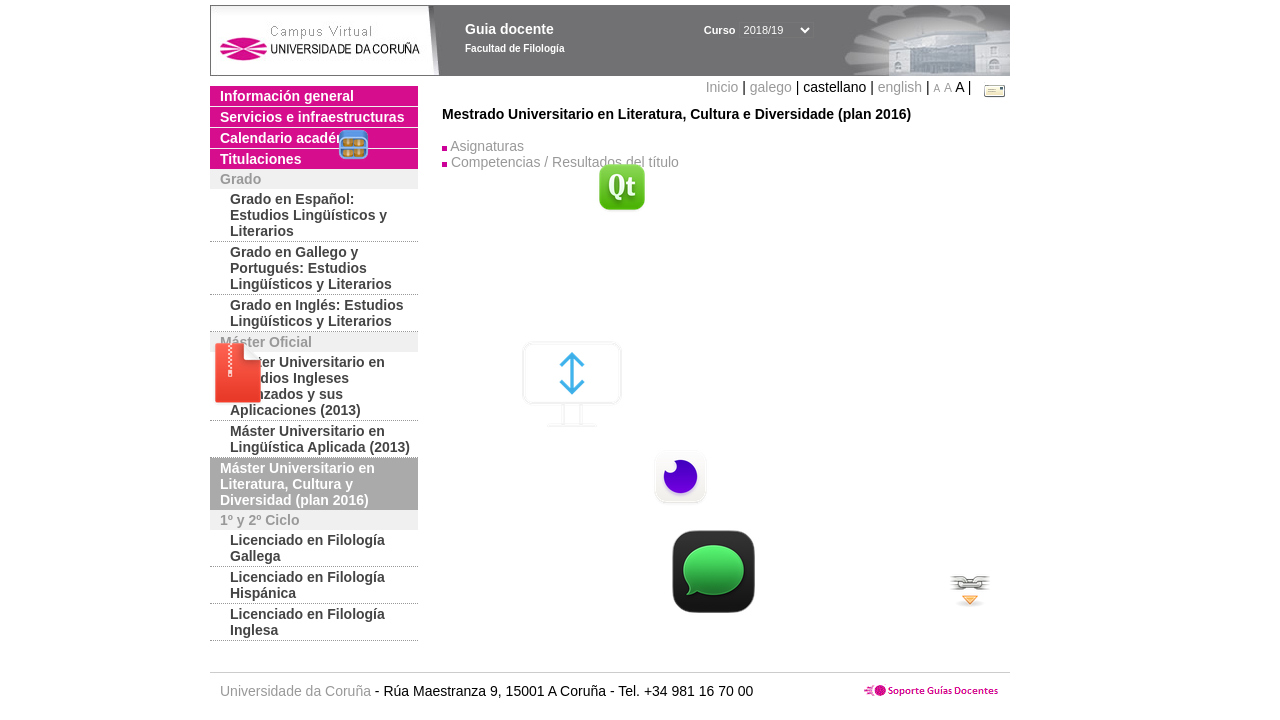 The image size is (1280, 720). I want to click on open warehouse flatpak manager, so click(353, 144).